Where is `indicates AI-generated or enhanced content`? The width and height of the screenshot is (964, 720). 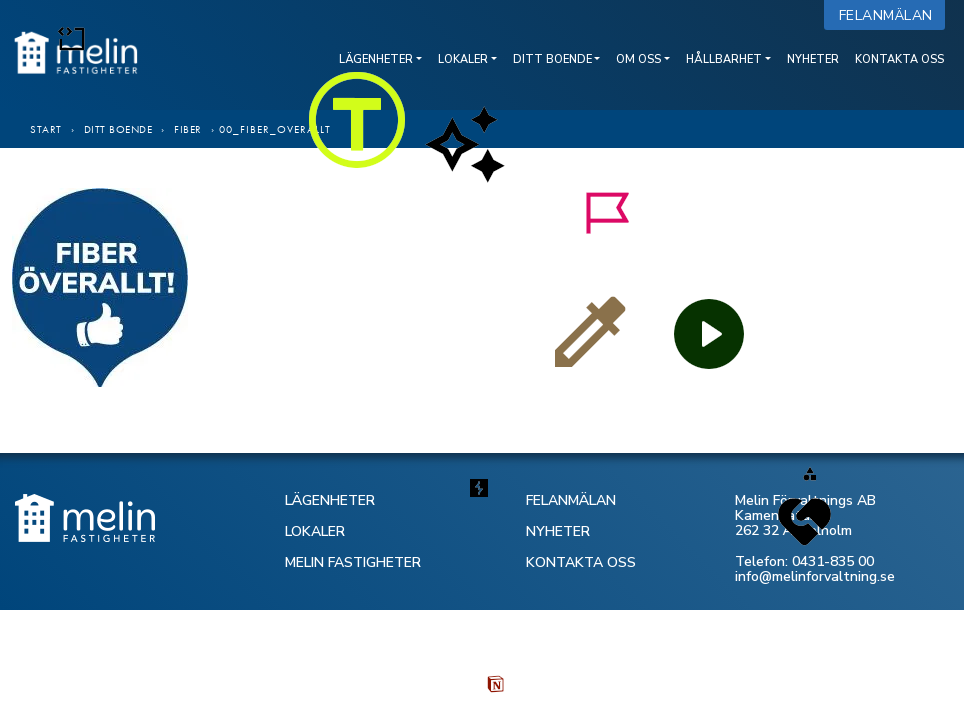 indicates AI-generated or enhanced content is located at coordinates (466, 144).